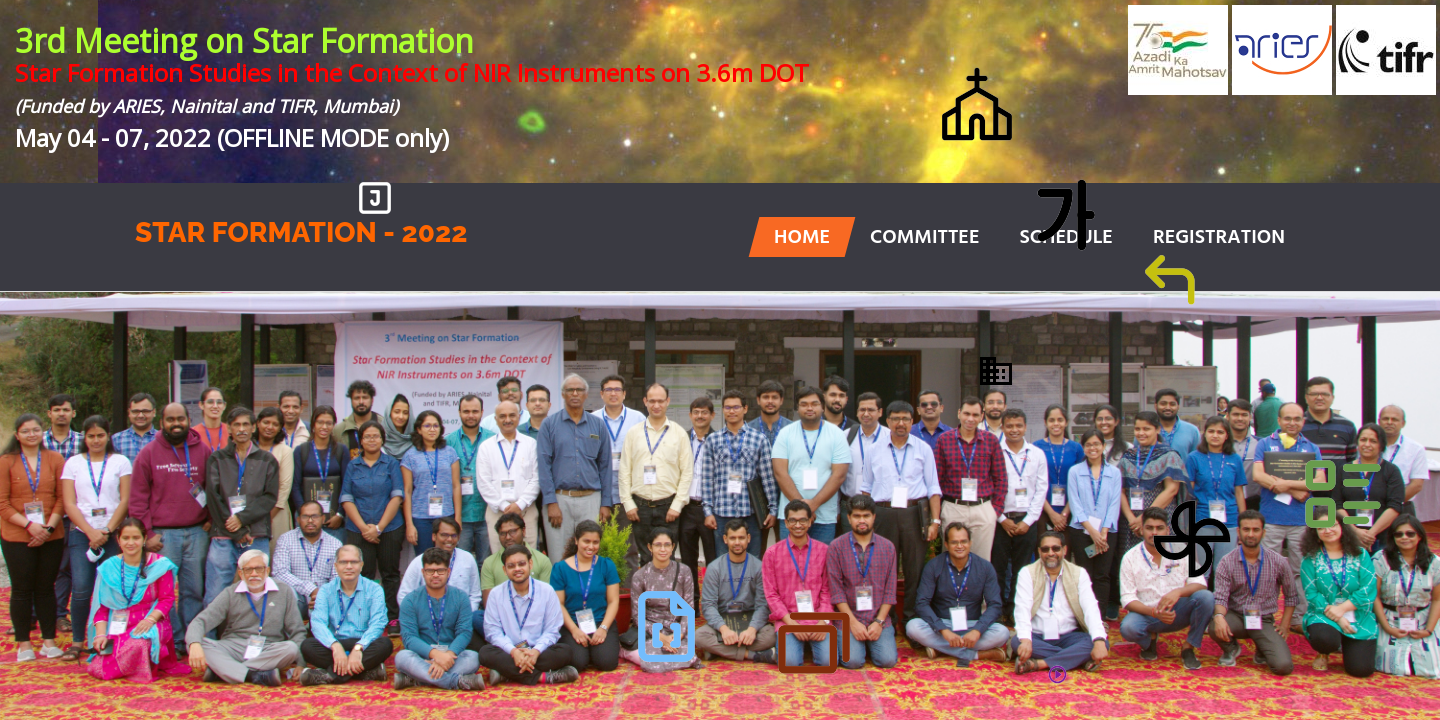 The width and height of the screenshot is (1440, 720). Describe the element at coordinates (1343, 494) in the screenshot. I see `view detailed list items` at that location.